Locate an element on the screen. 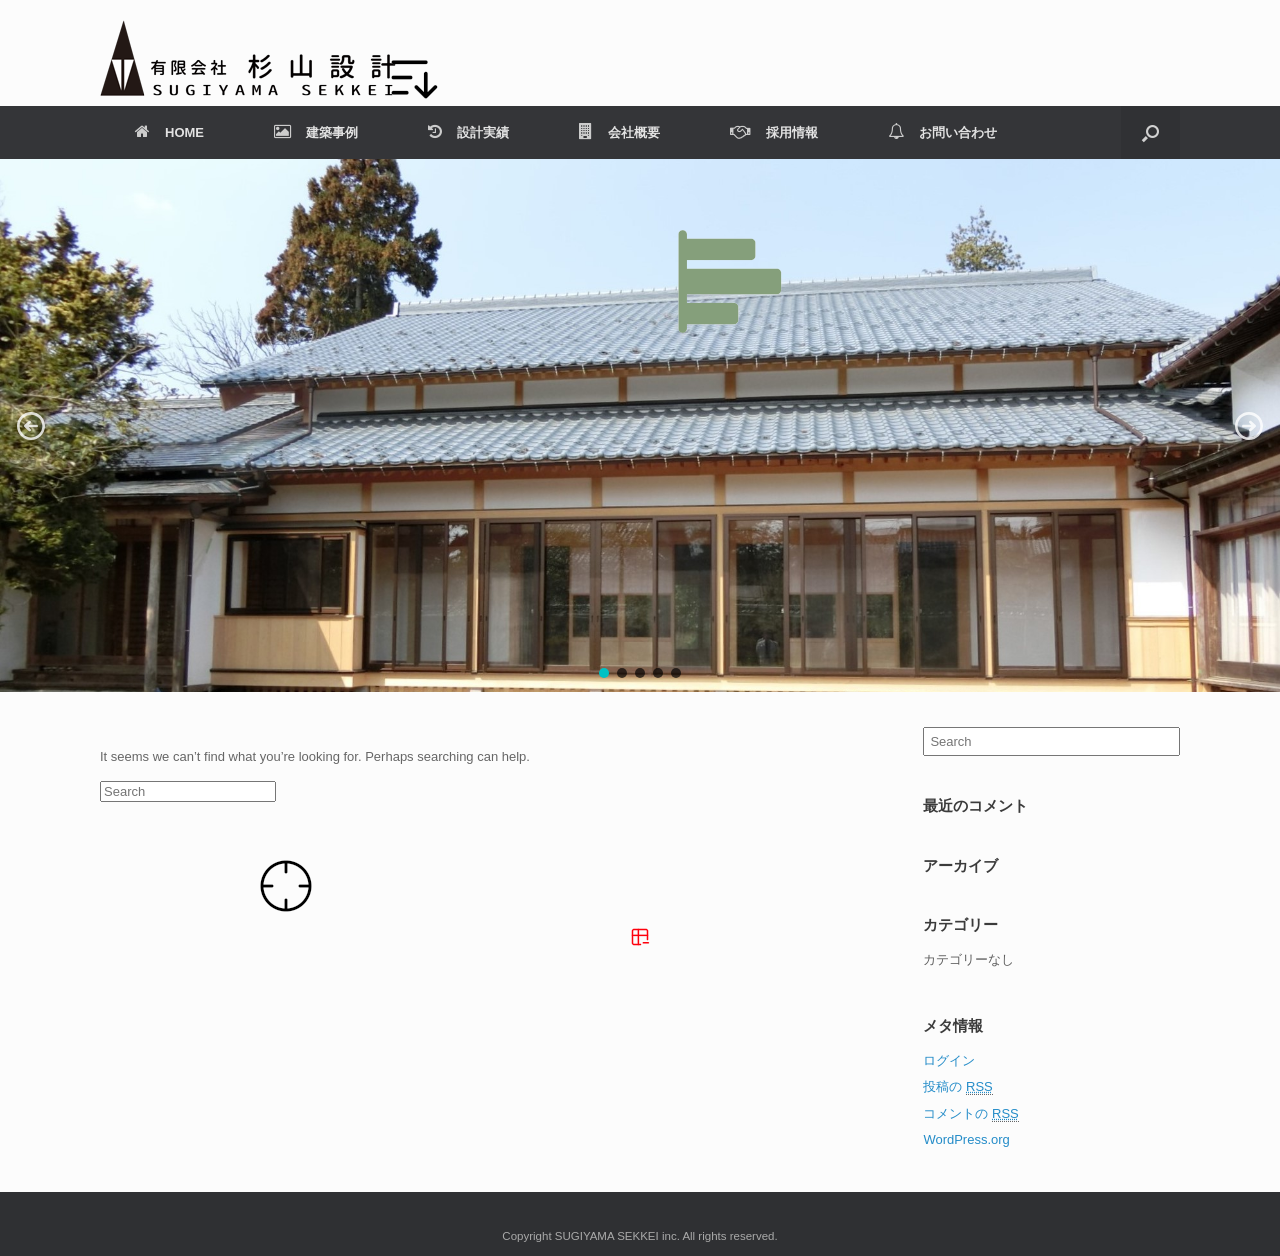 The height and width of the screenshot is (1256, 1280). view horizontal bar chart data is located at coordinates (725, 281).